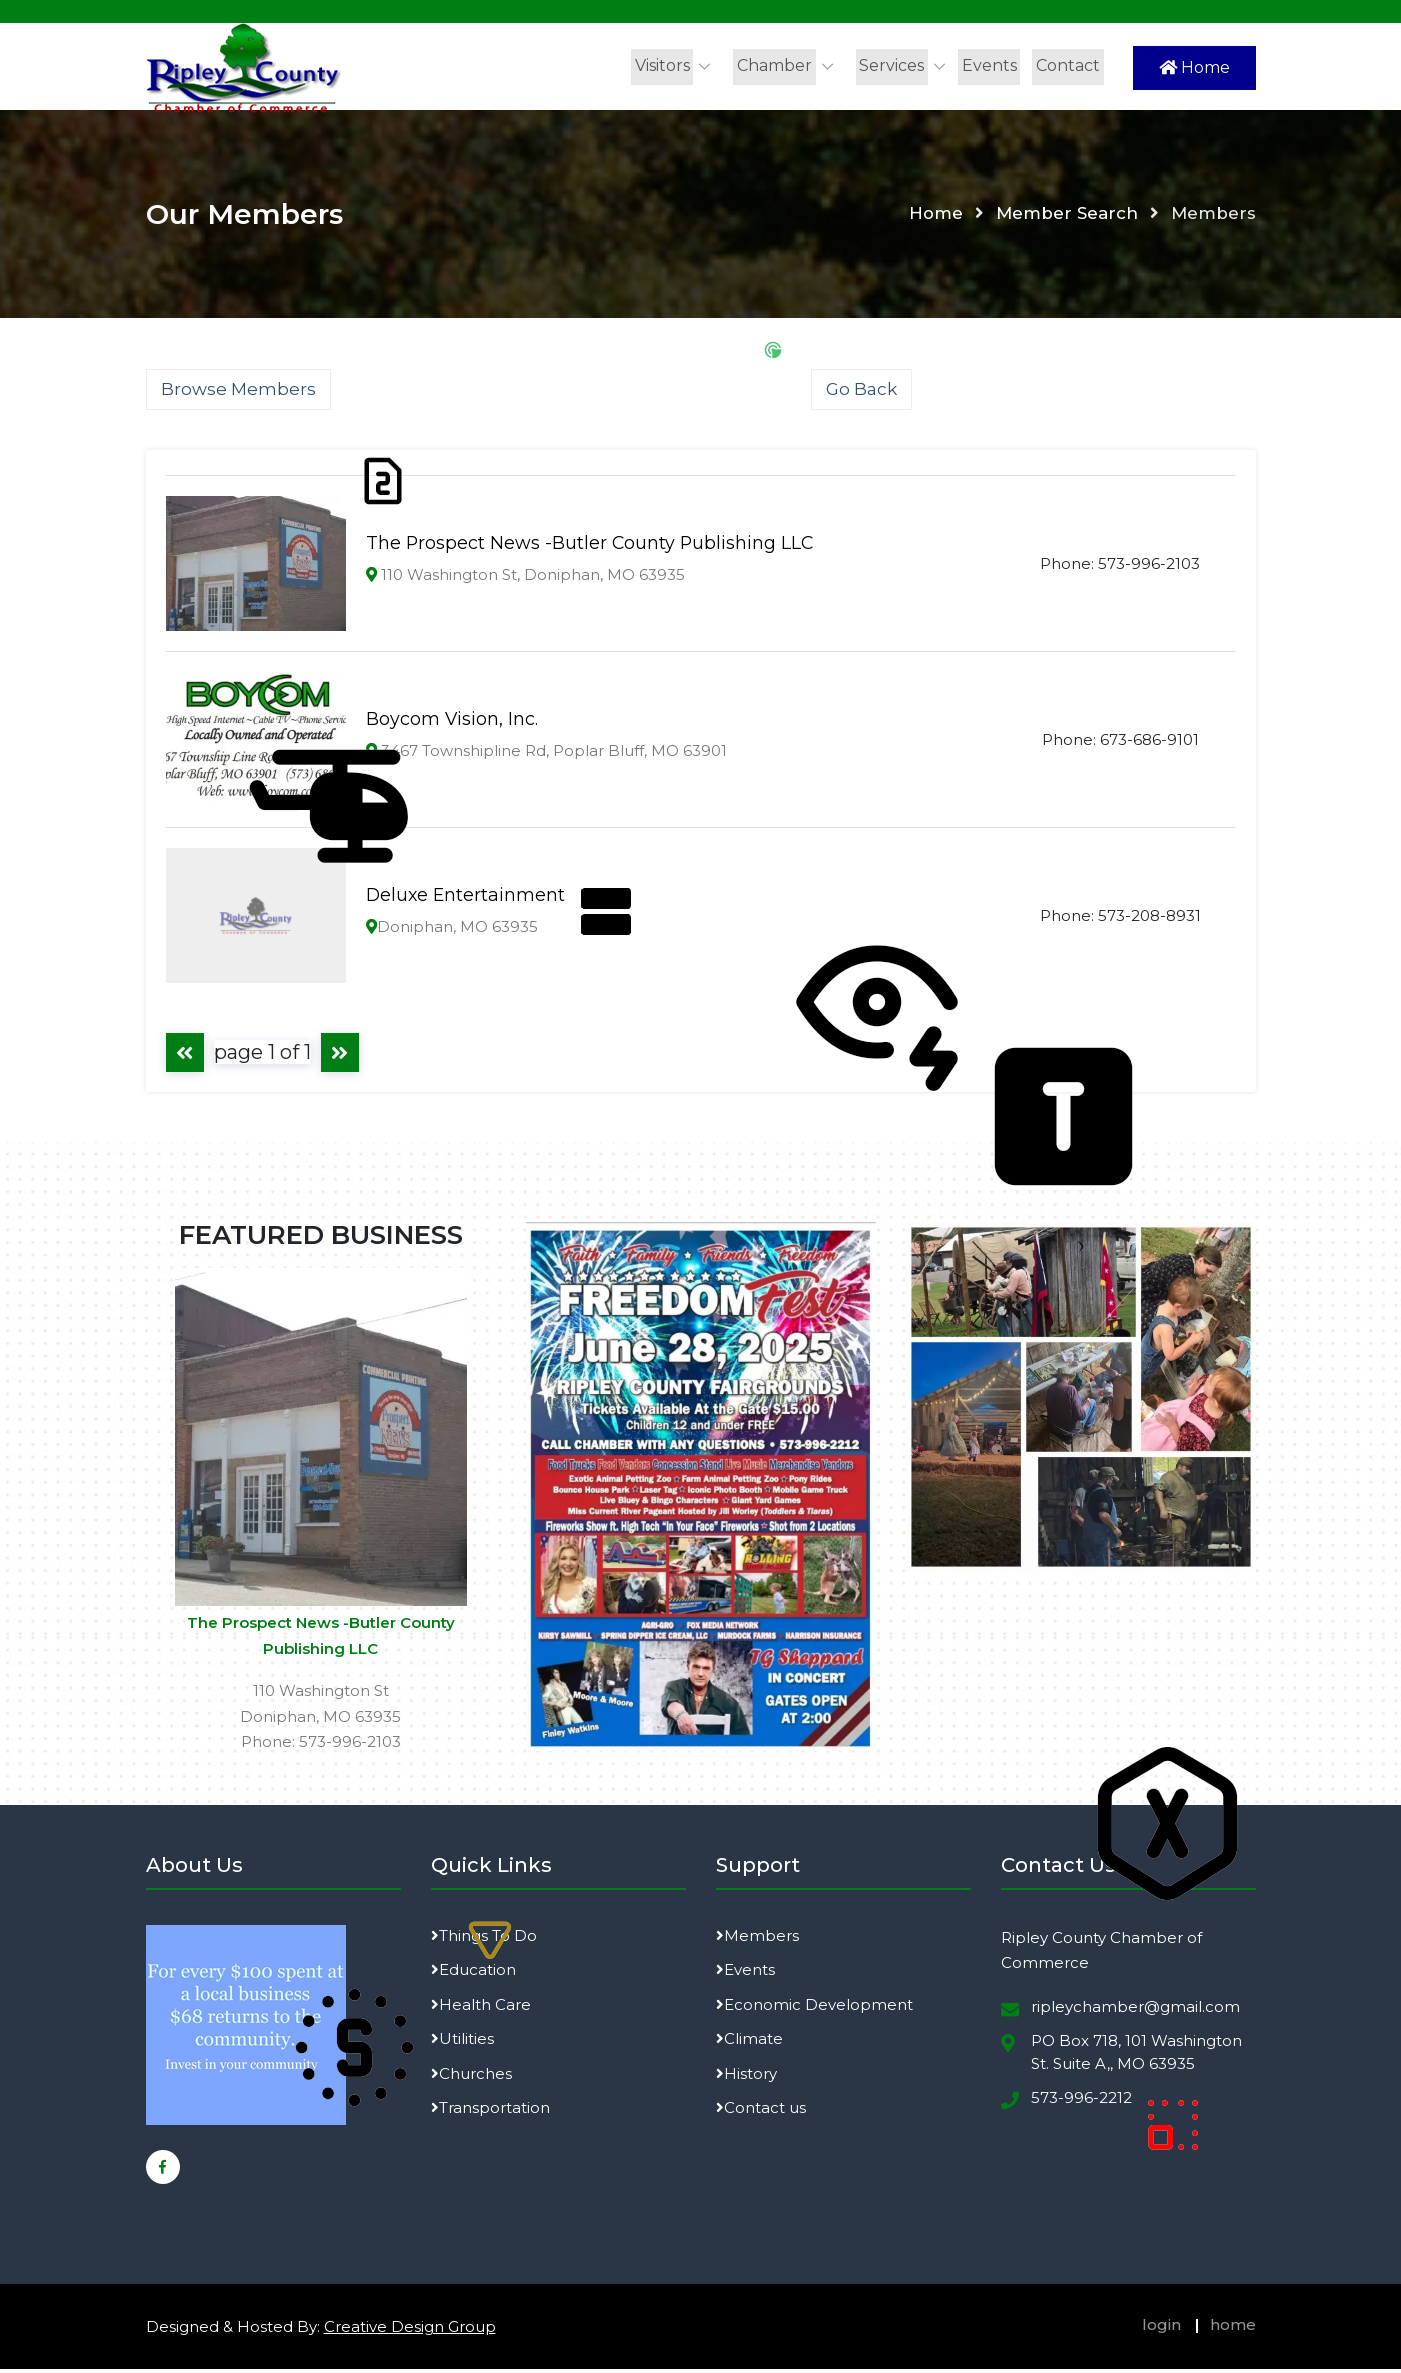 The height and width of the screenshot is (2373, 1401). Describe the element at coordinates (354, 2047) in the screenshot. I see `indicates a pending or in-progress sync status` at that location.